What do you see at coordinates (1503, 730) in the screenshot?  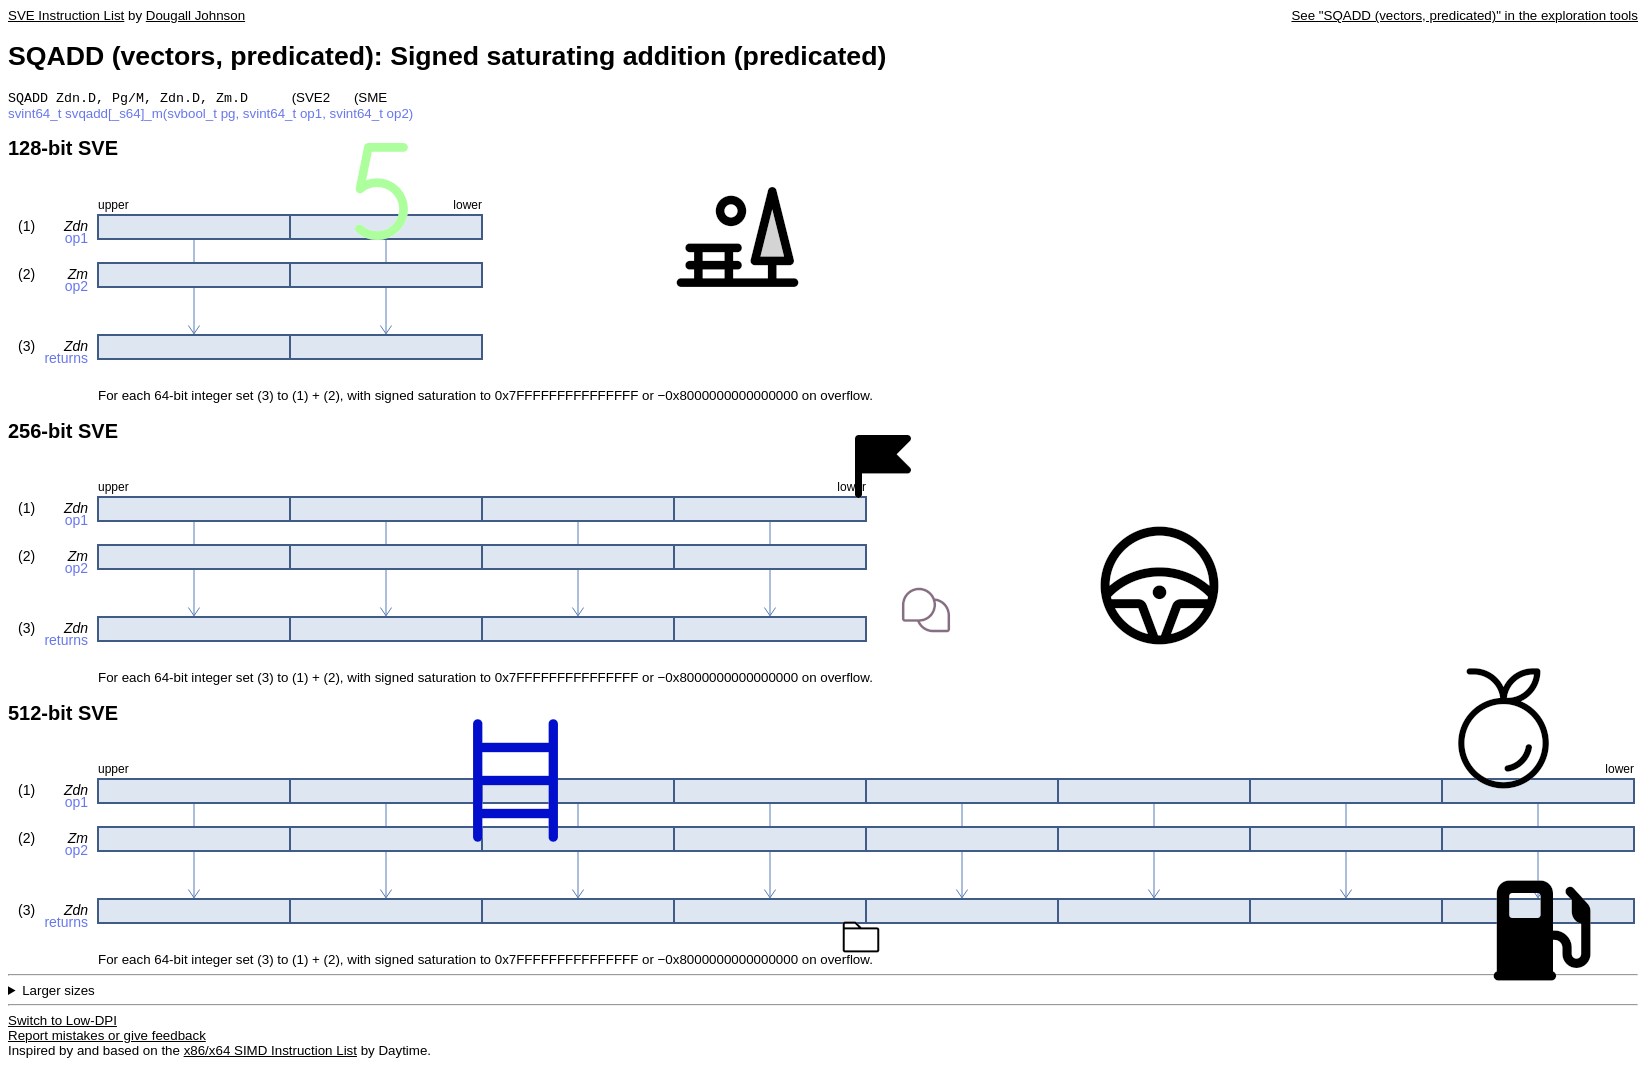 I see `indicates citrus or orange flavor option` at bounding box center [1503, 730].